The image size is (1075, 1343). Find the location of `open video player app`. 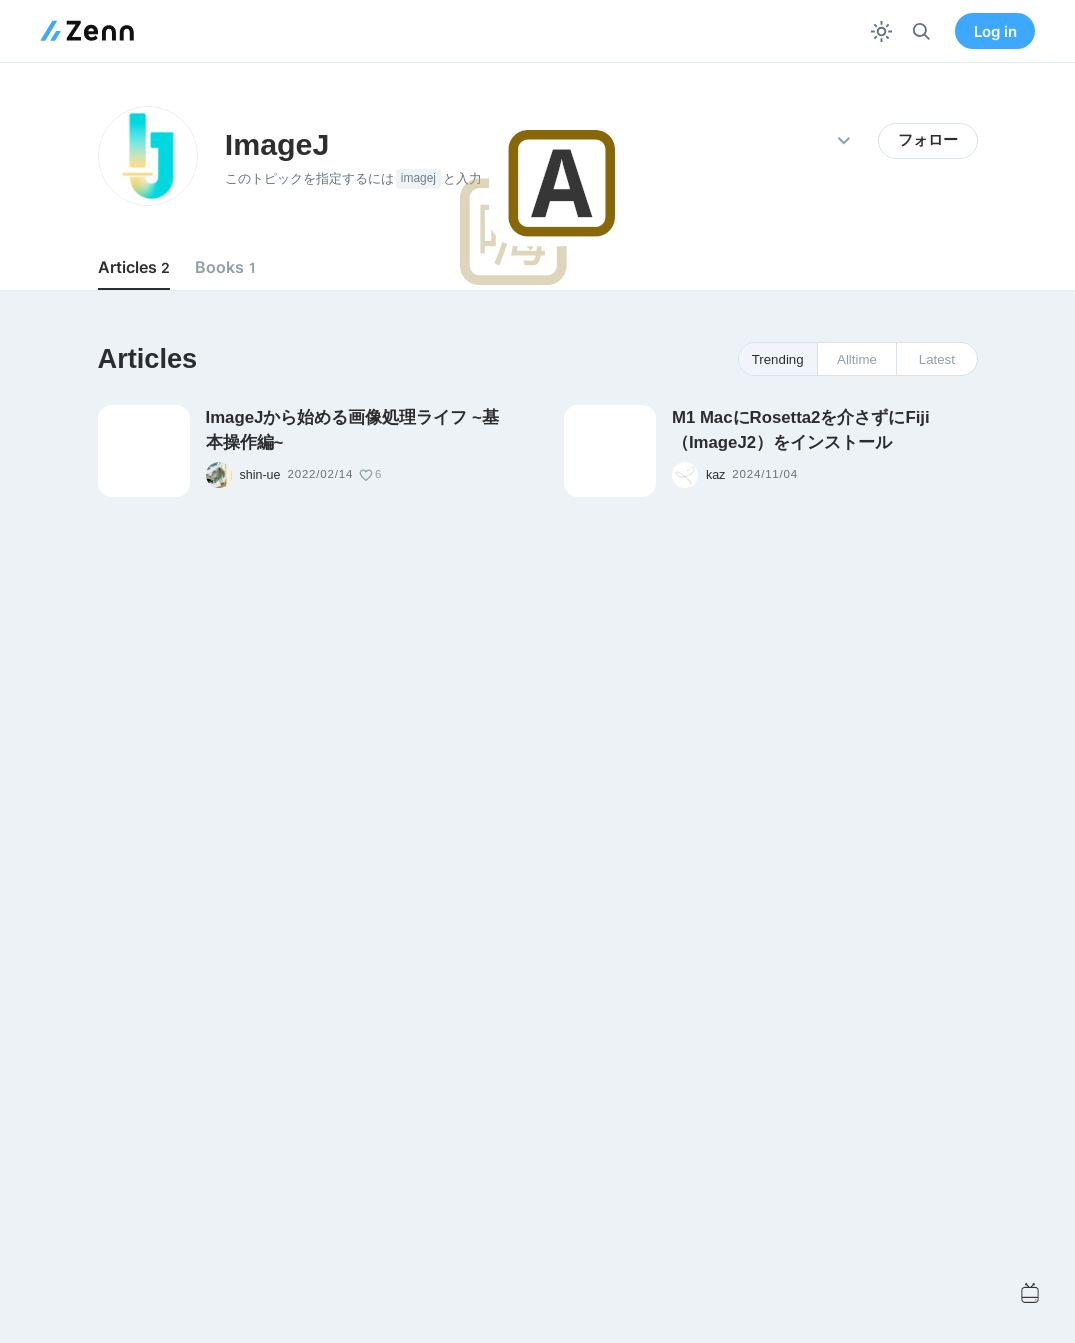

open video player app is located at coordinates (1030, 1293).